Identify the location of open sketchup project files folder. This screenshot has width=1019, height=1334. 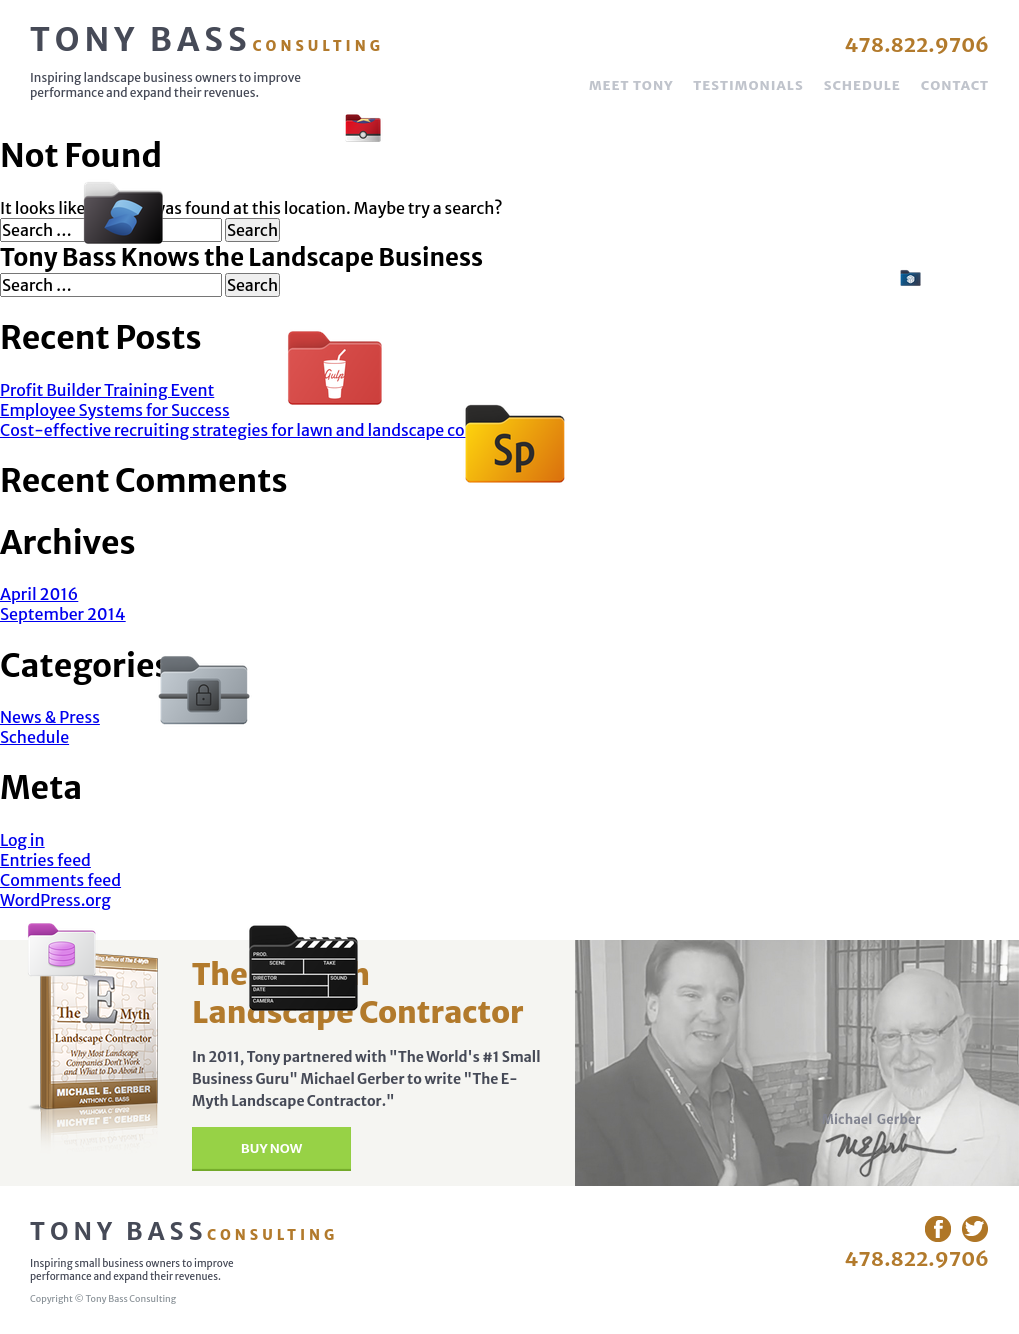
(910, 278).